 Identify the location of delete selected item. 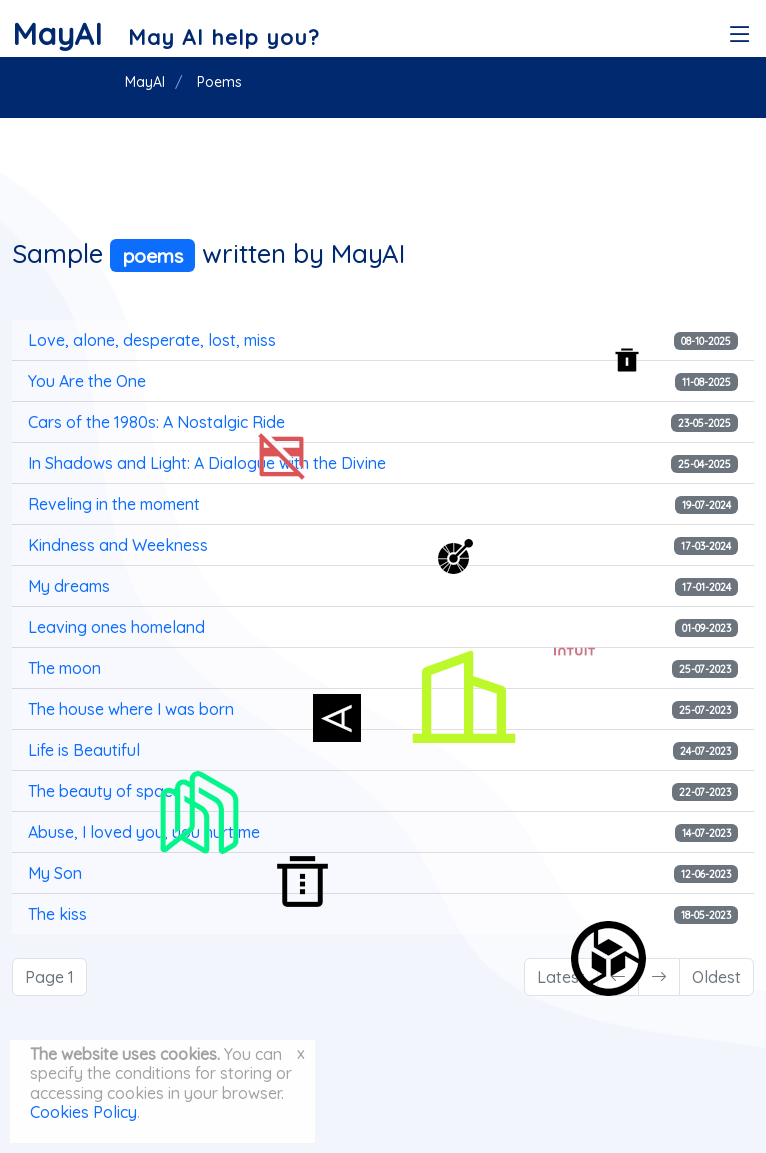
(627, 360).